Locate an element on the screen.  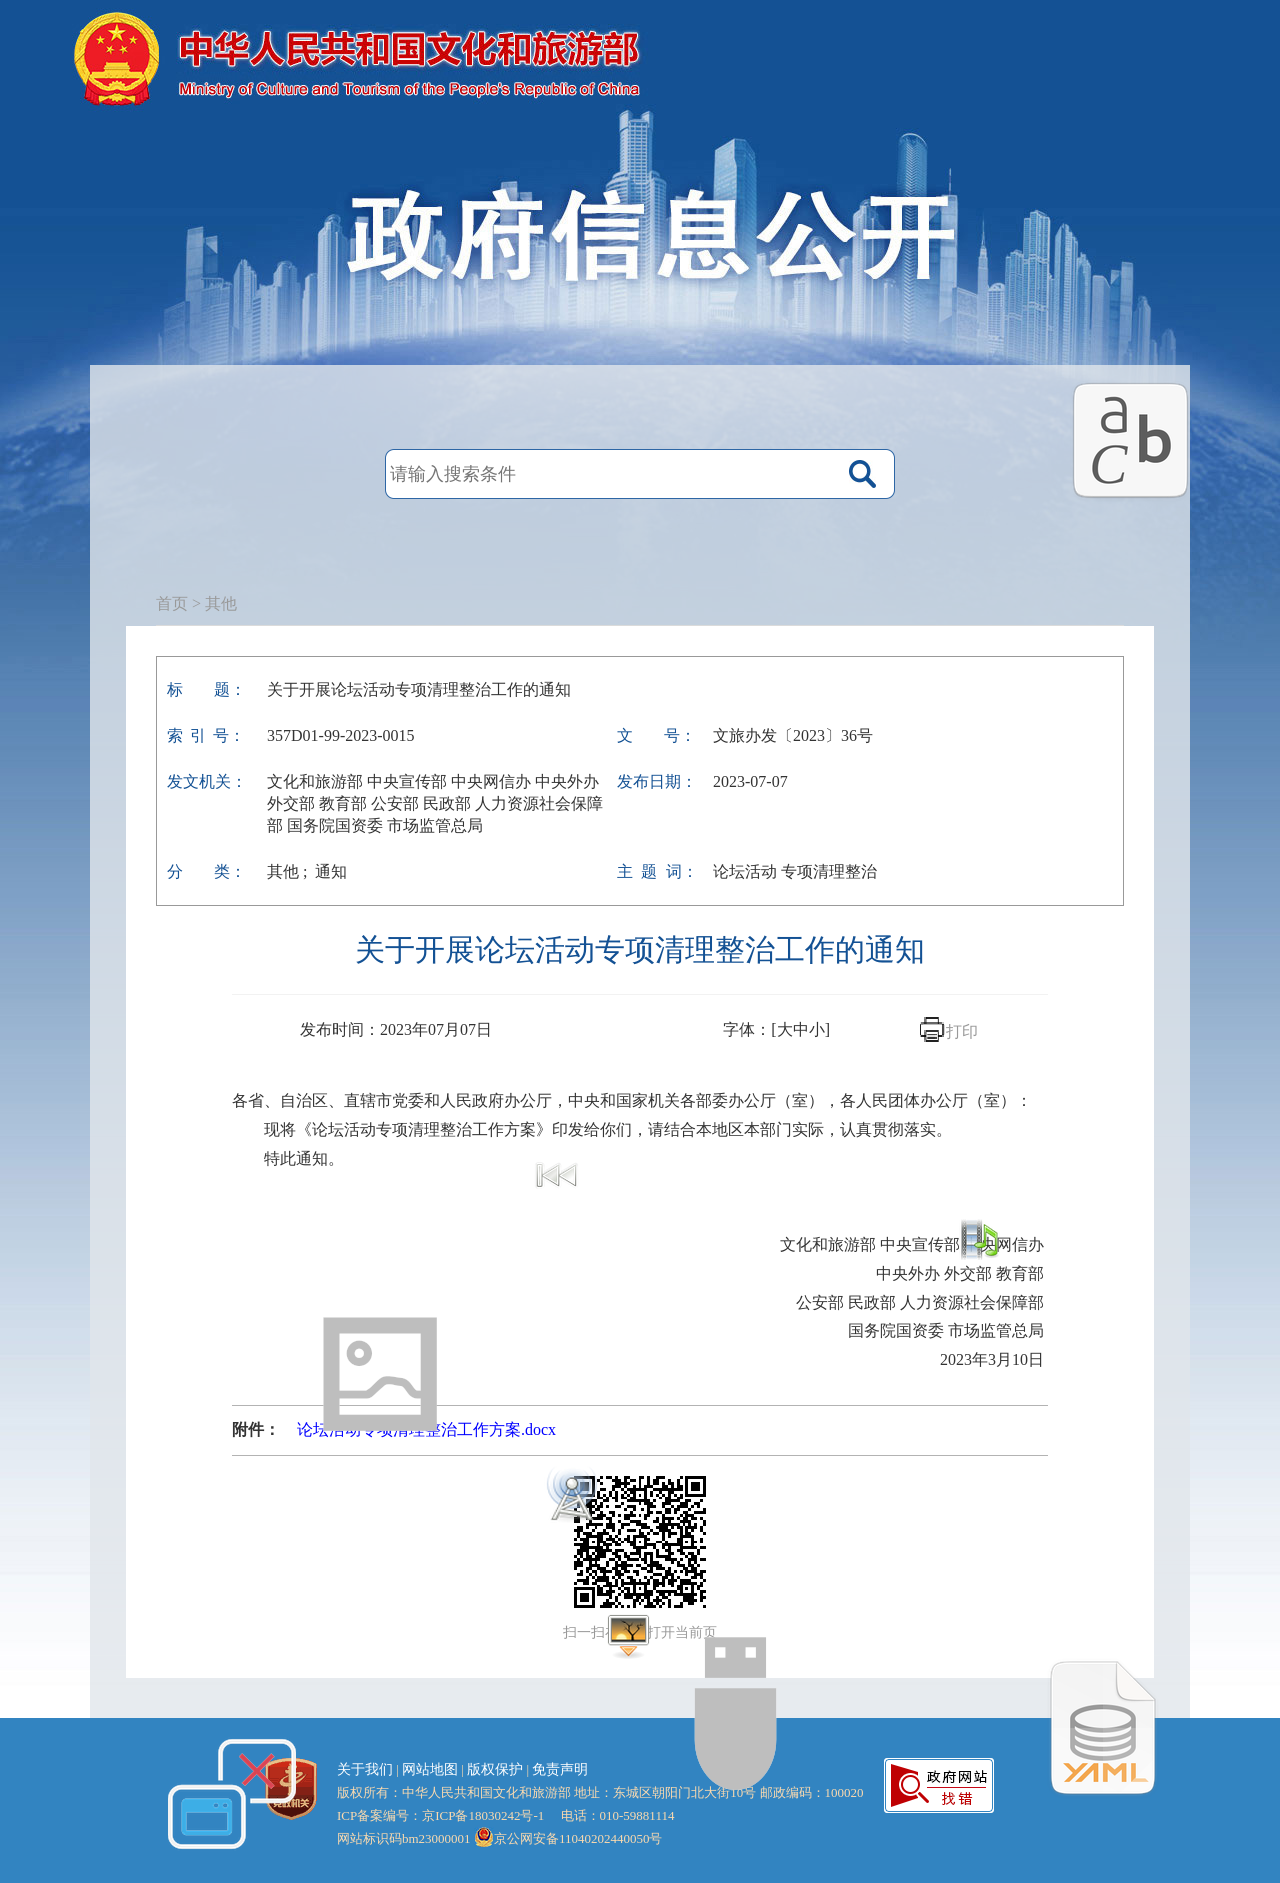
open the font viewer application is located at coordinates (1130, 440).